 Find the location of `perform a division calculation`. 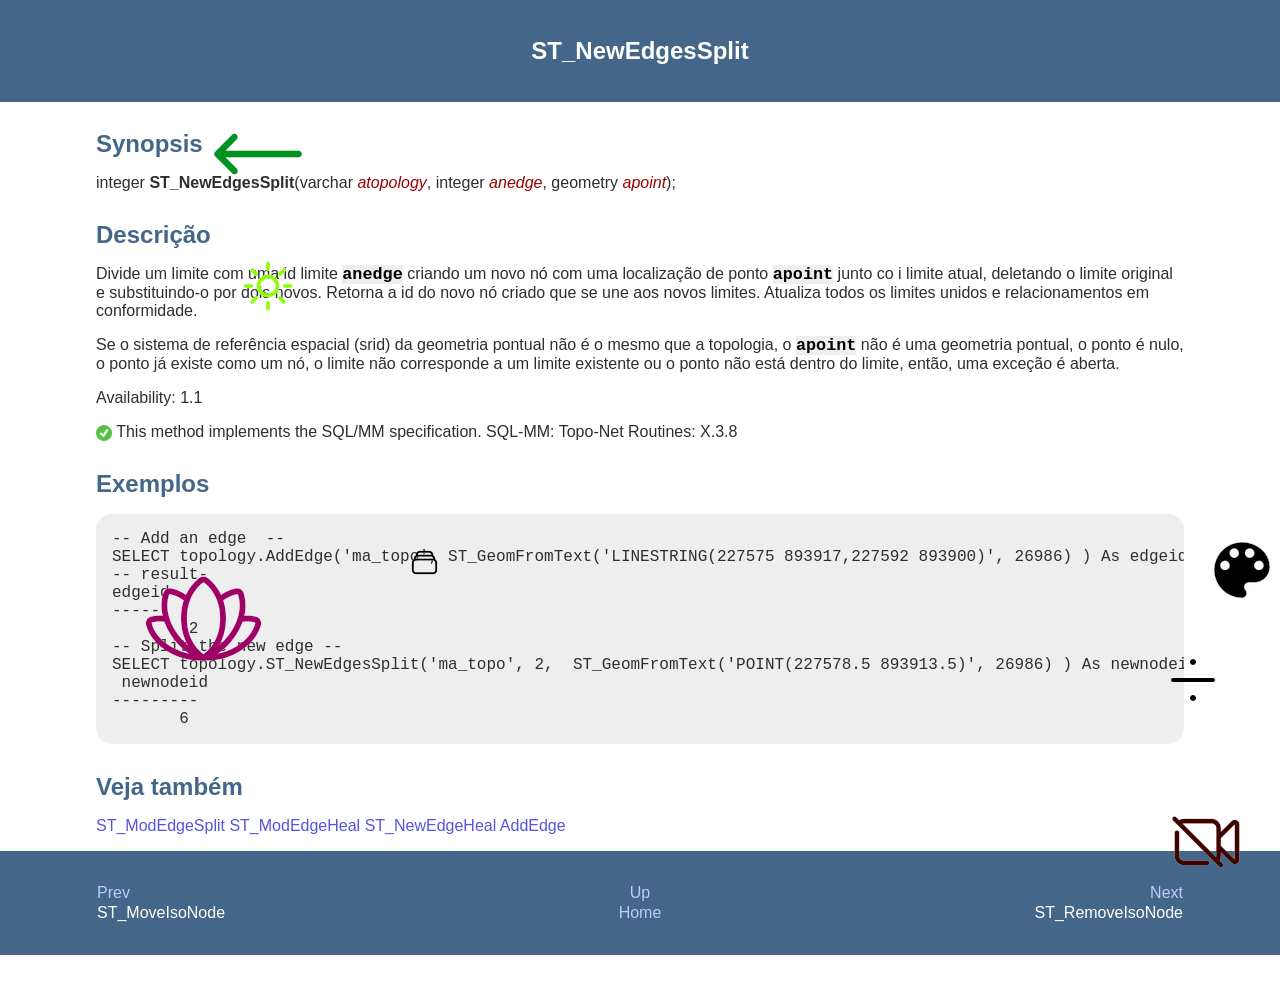

perform a division calculation is located at coordinates (1193, 680).